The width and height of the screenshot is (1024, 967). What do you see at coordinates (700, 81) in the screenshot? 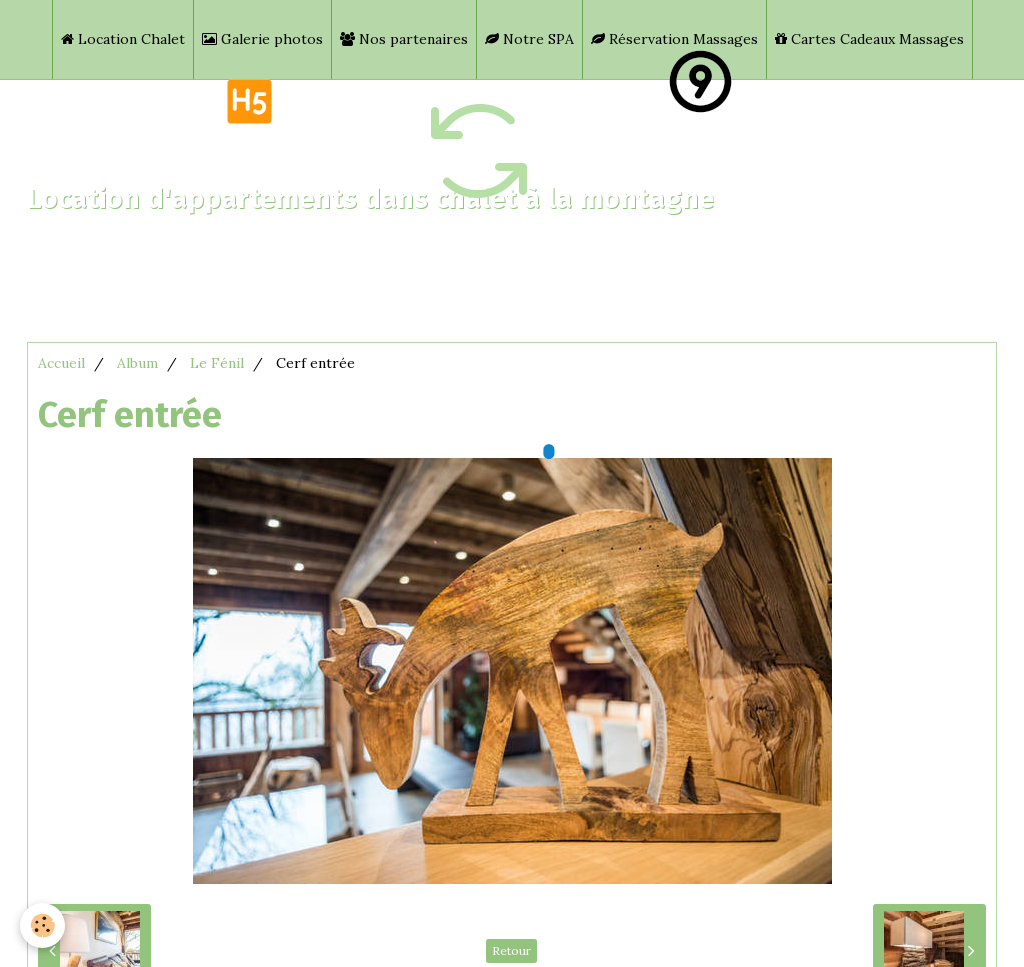
I see `indicates item number nine in a list or sequence` at bounding box center [700, 81].